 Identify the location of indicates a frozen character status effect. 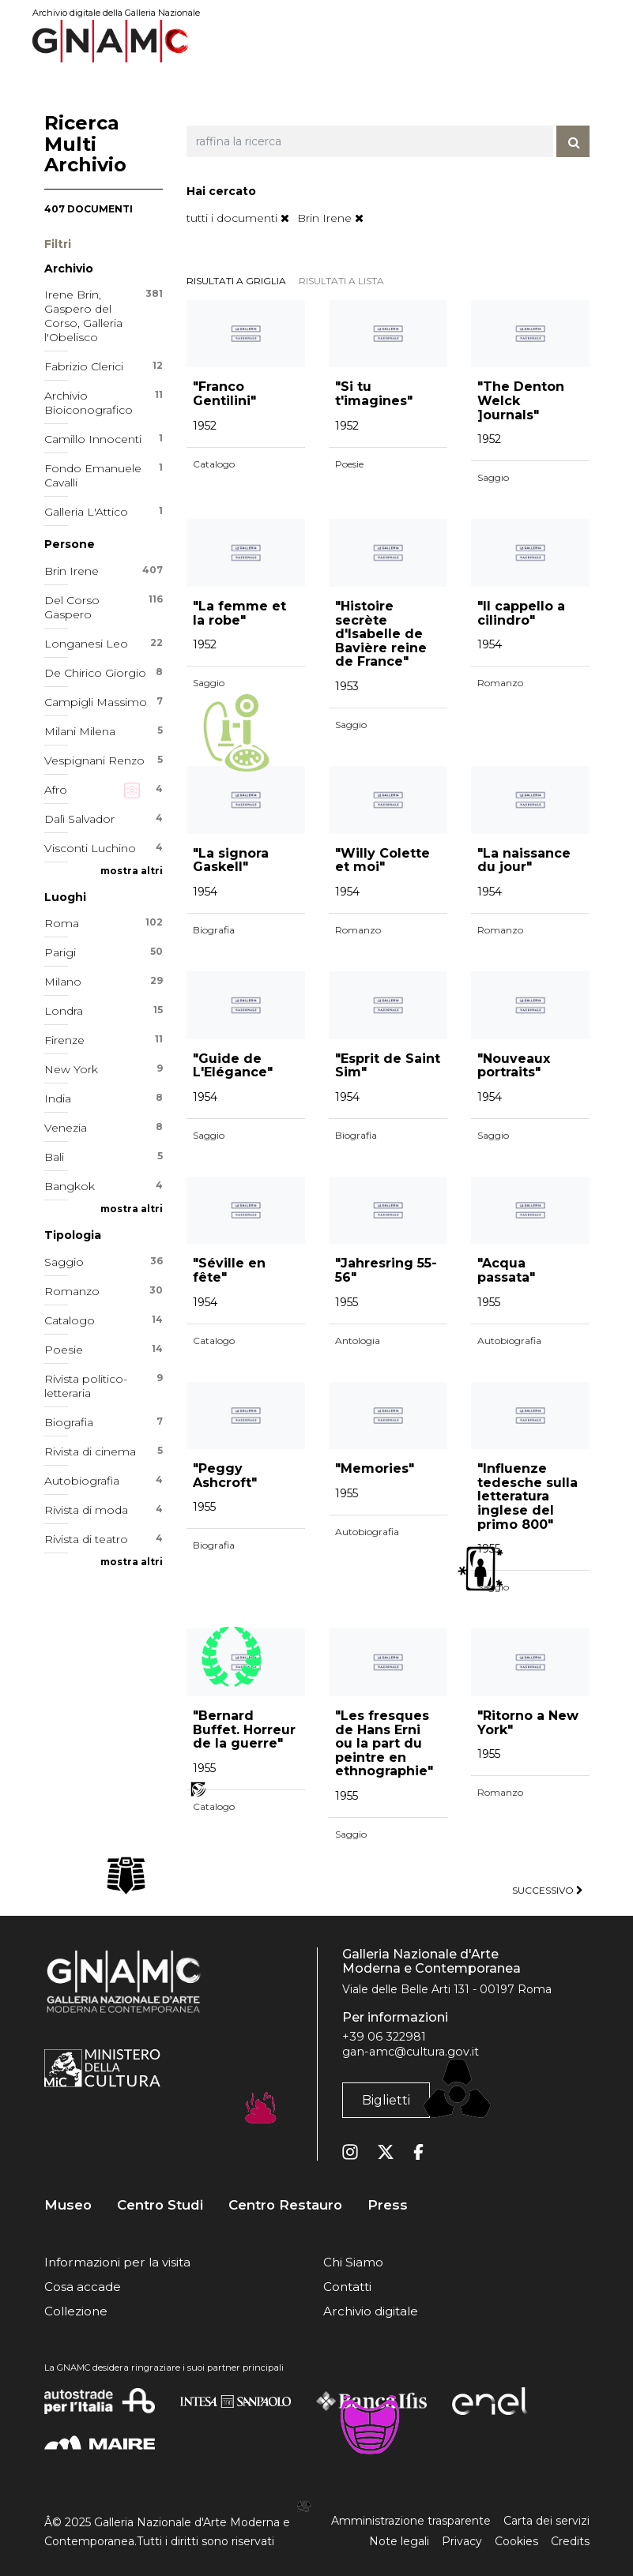
(480, 1568).